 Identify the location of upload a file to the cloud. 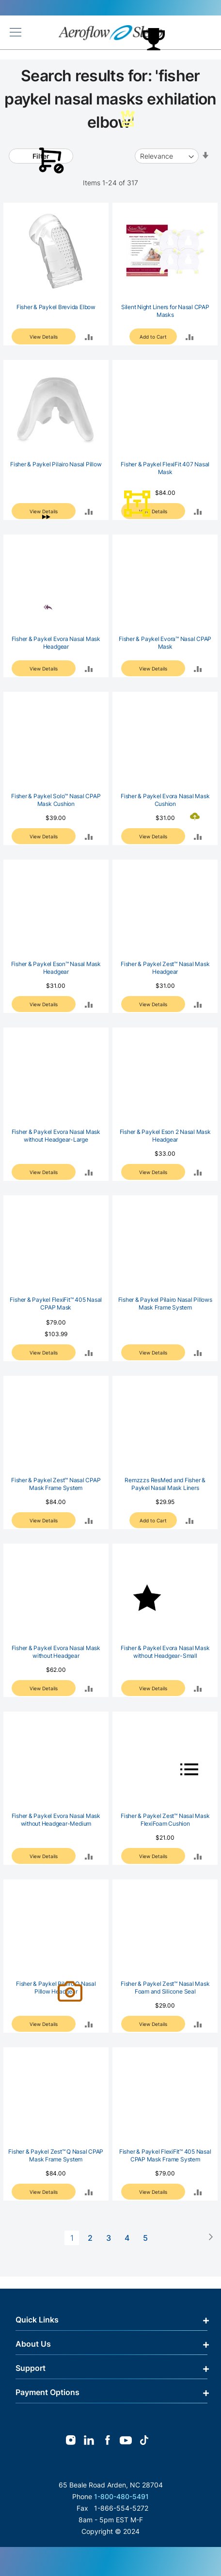
(195, 817).